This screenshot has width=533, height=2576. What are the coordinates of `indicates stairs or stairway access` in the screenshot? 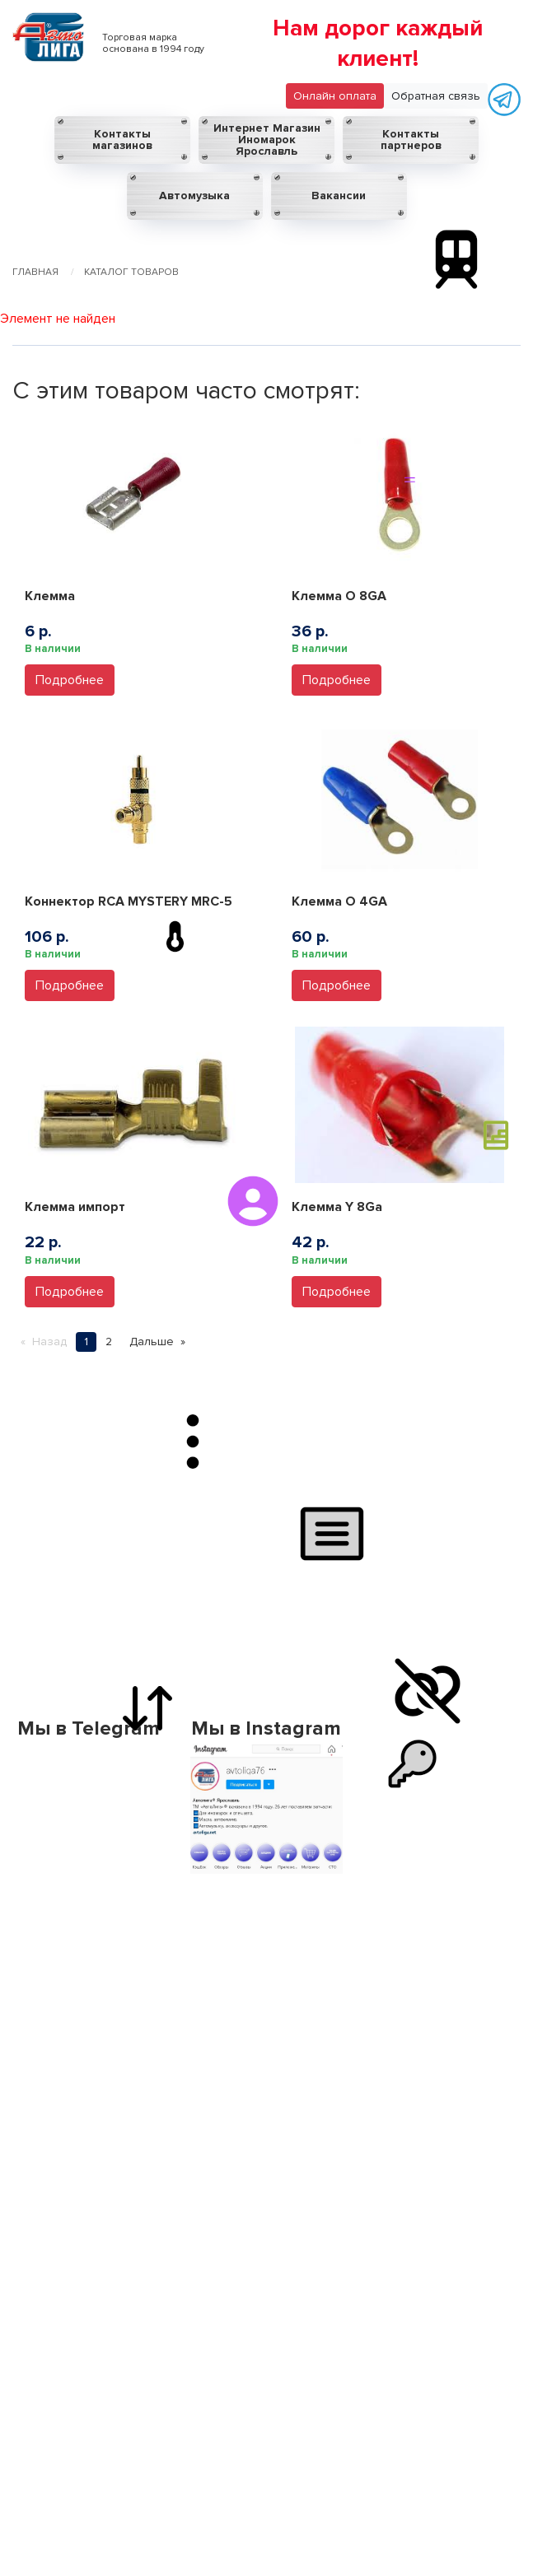 It's located at (496, 1135).